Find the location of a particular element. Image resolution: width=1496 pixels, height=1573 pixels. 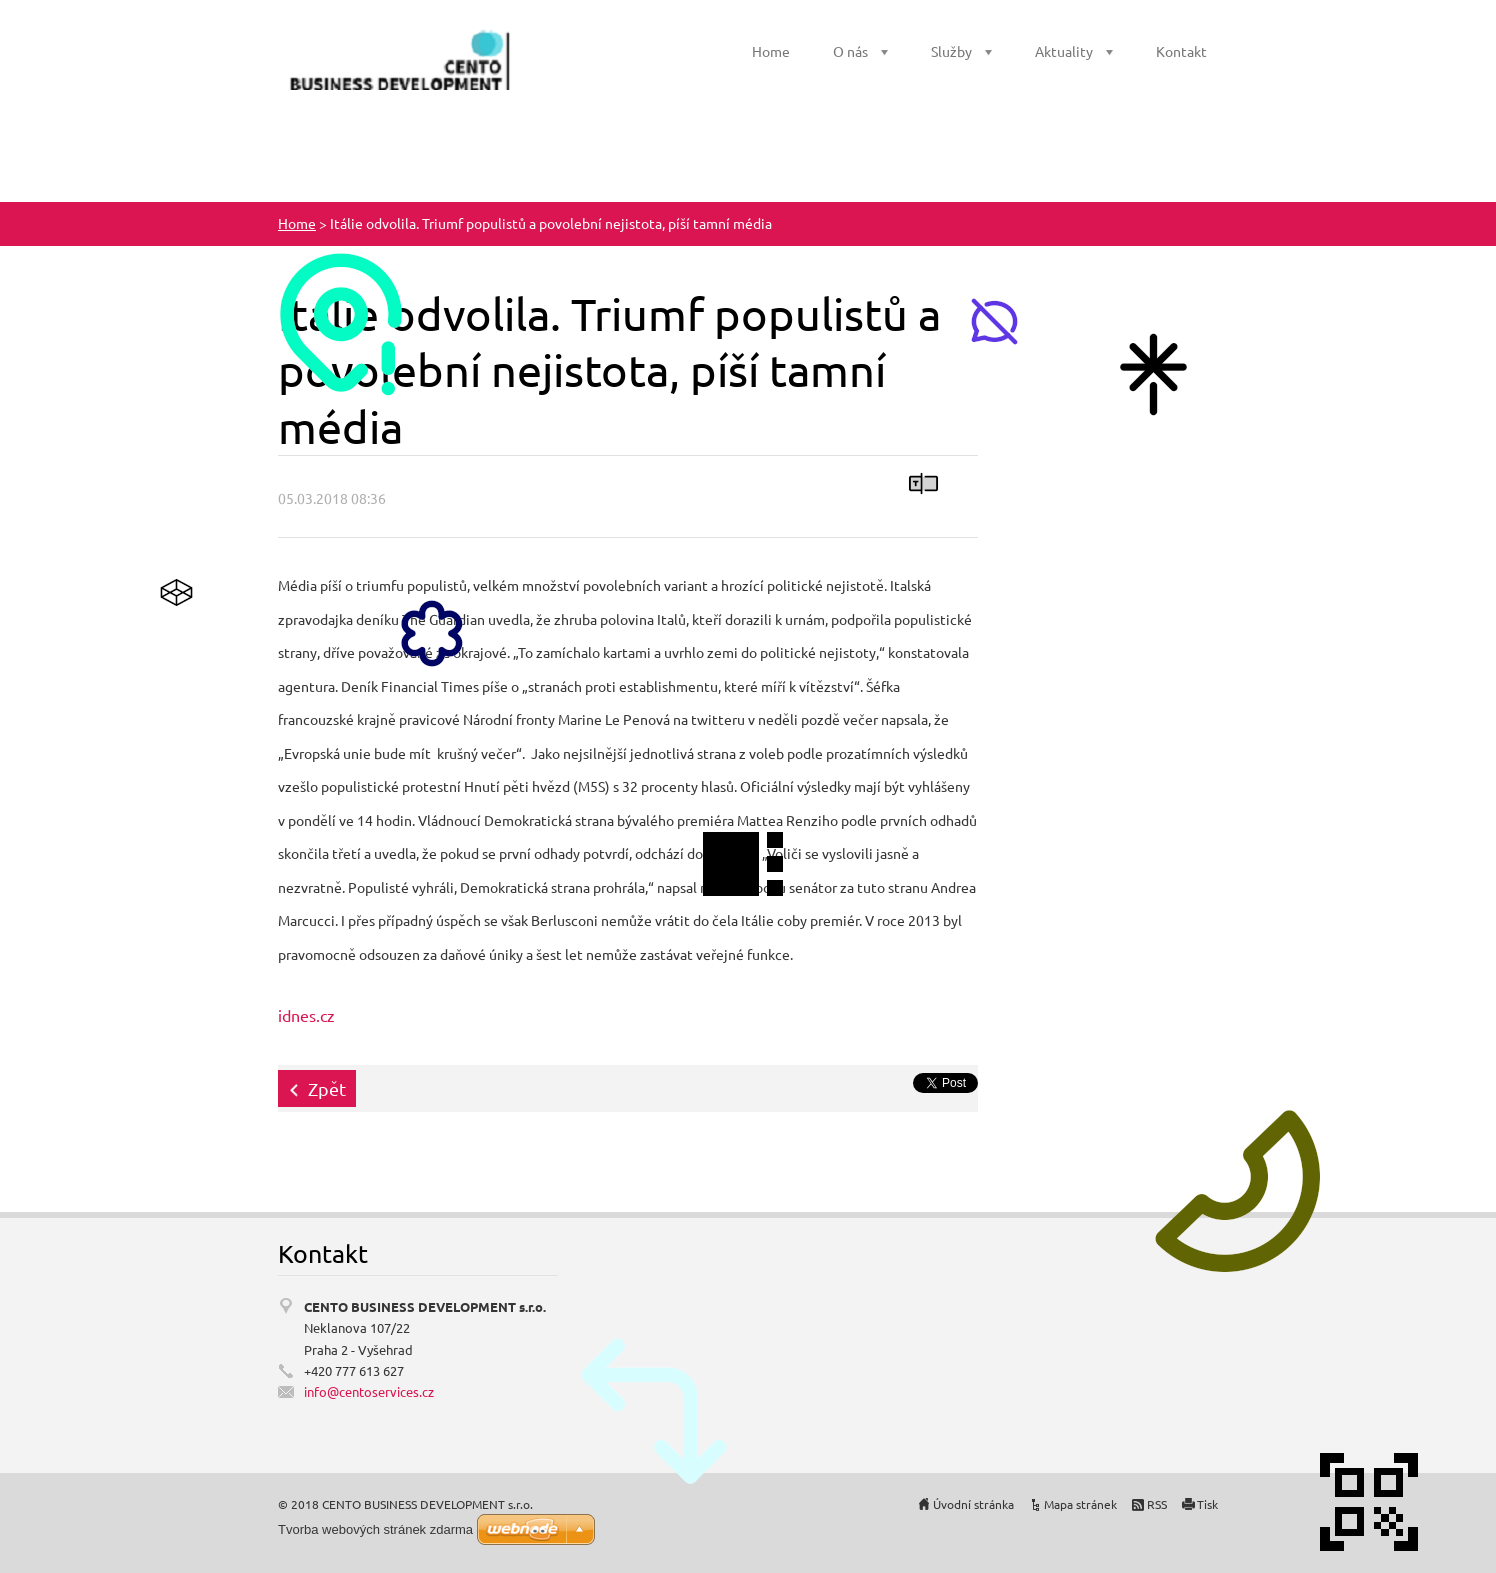

open codepen profile or projects is located at coordinates (176, 592).